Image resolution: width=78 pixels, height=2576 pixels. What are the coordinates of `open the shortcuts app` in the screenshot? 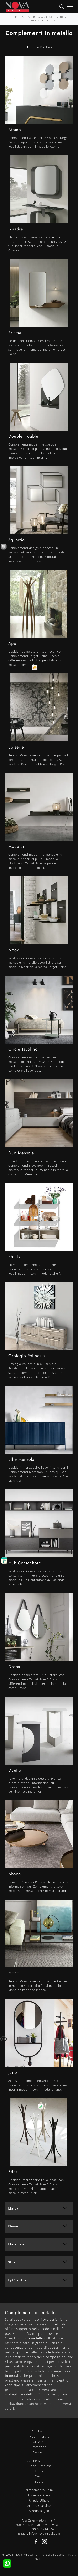 It's located at (4, 547).